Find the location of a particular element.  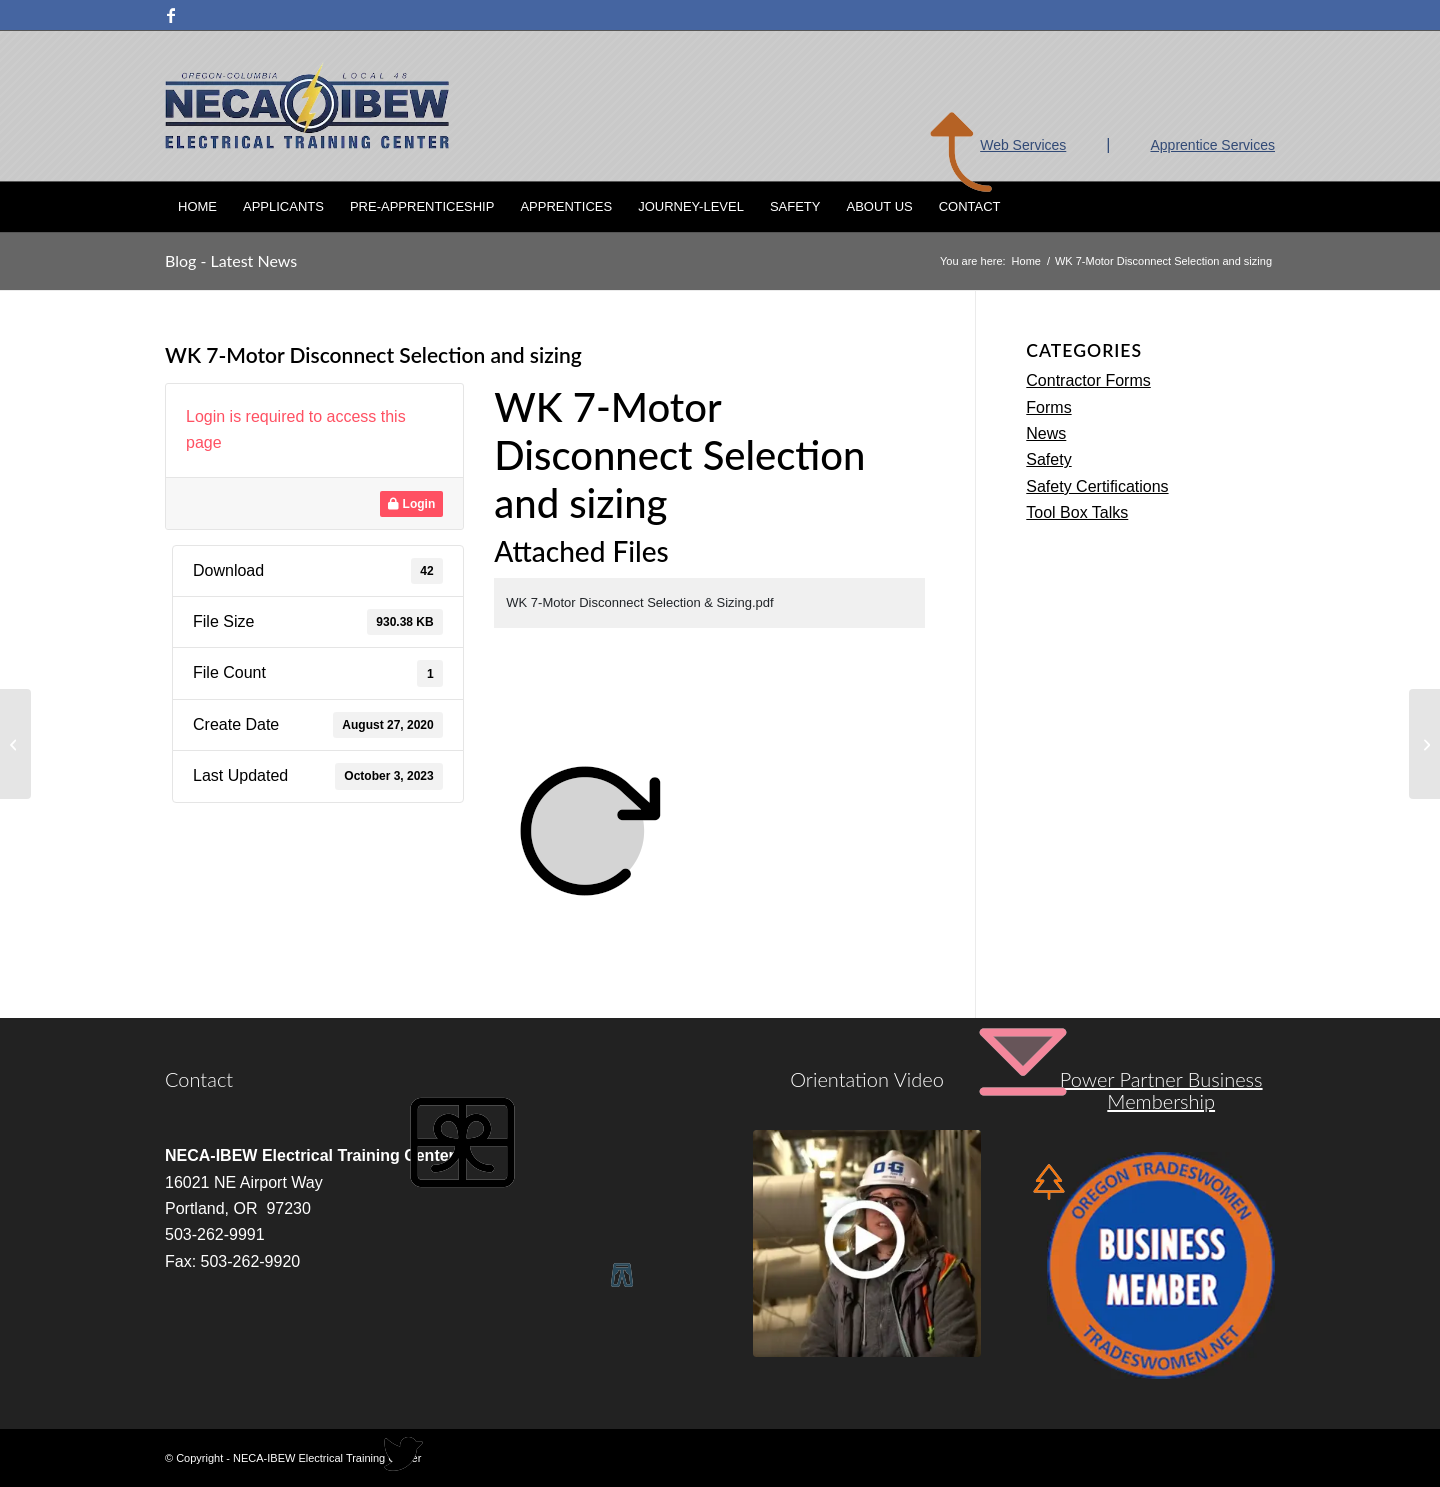

browse pants or bottoms category is located at coordinates (622, 1275).